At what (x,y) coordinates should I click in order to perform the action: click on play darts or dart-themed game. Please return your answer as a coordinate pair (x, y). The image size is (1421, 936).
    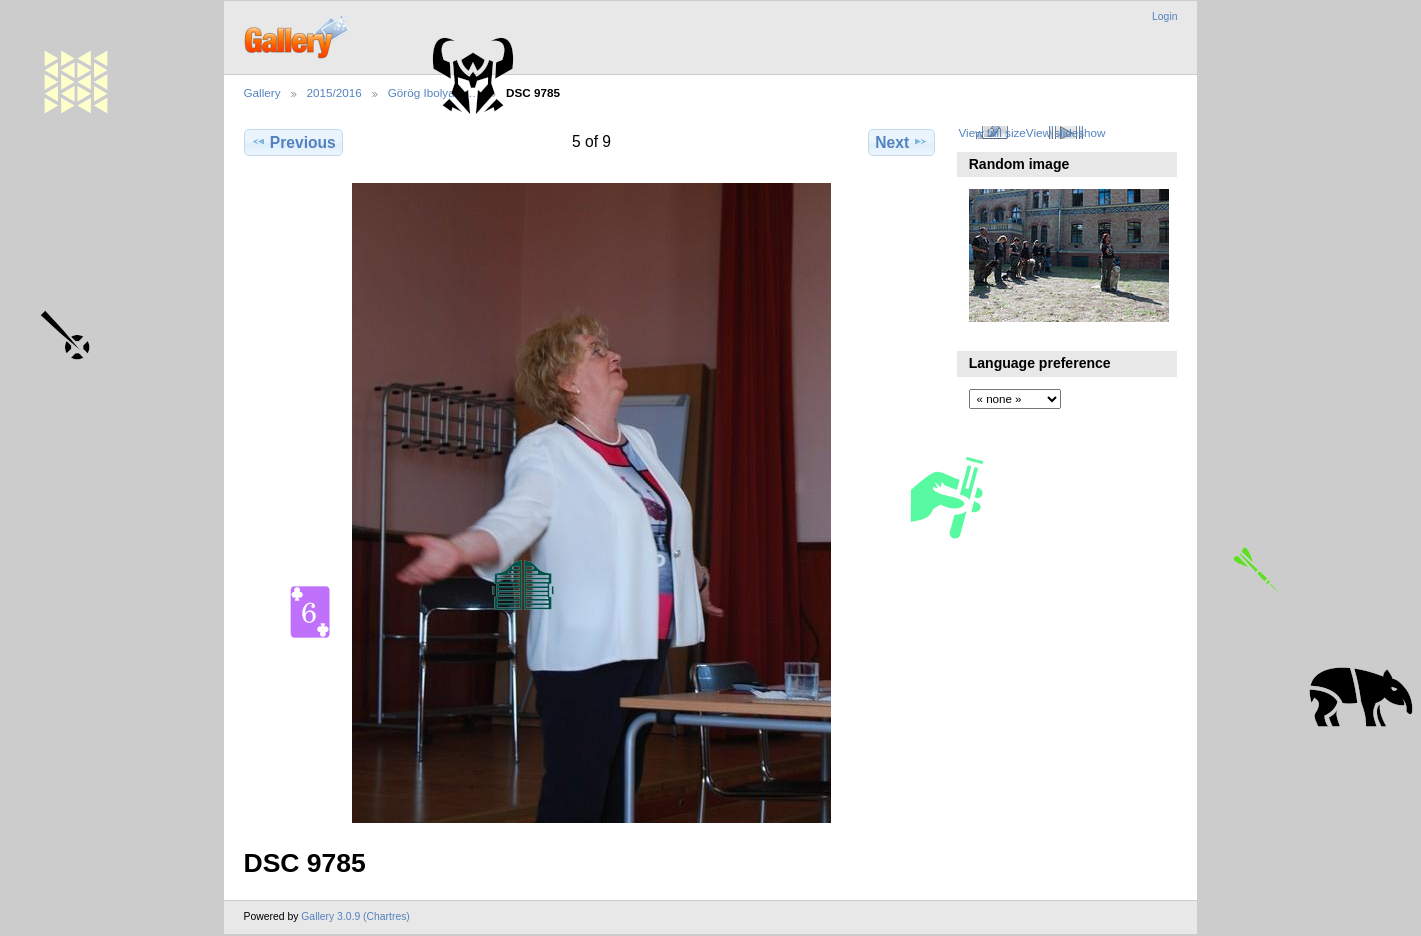
    Looking at the image, I should click on (1257, 571).